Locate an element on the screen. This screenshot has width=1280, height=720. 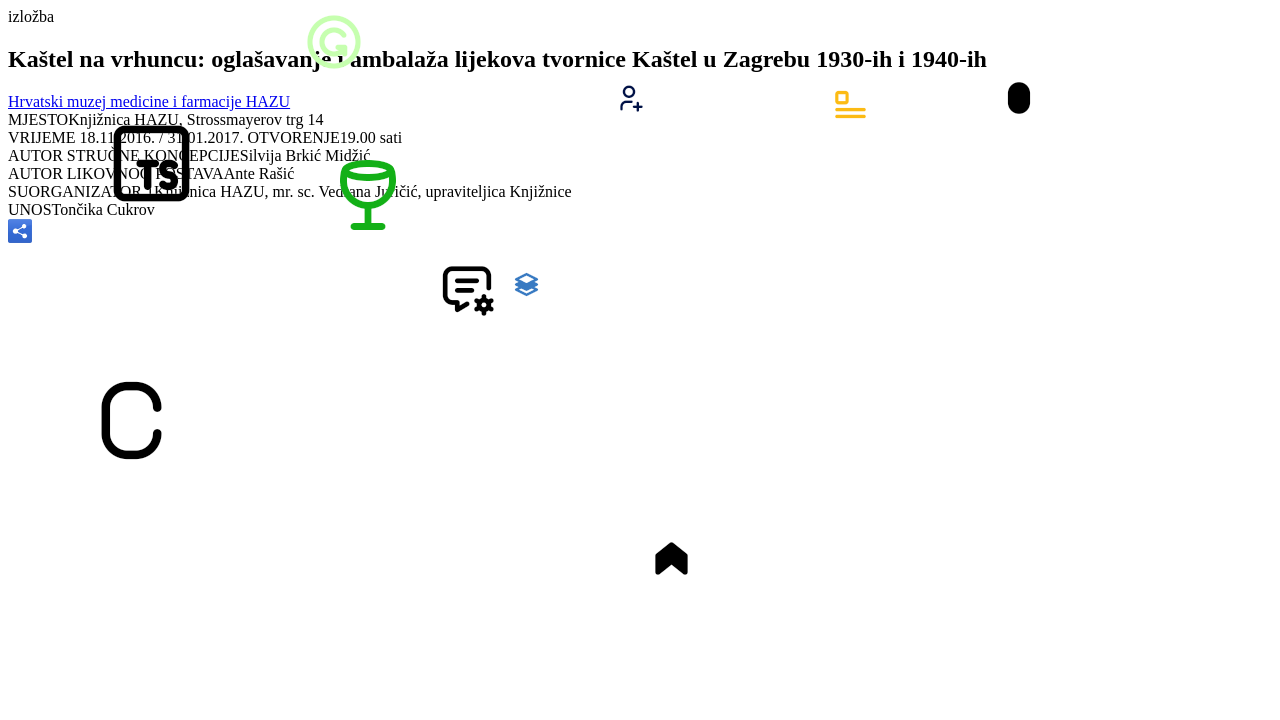
indicates a "C" grade or rating is located at coordinates (131, 420).